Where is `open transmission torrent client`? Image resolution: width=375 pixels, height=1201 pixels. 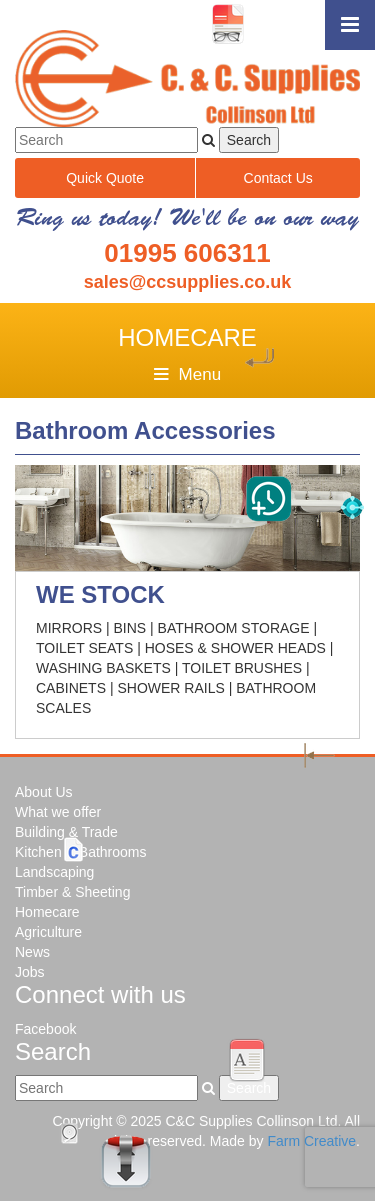 open transmission torrent client is located at coordinates (126, 1163).